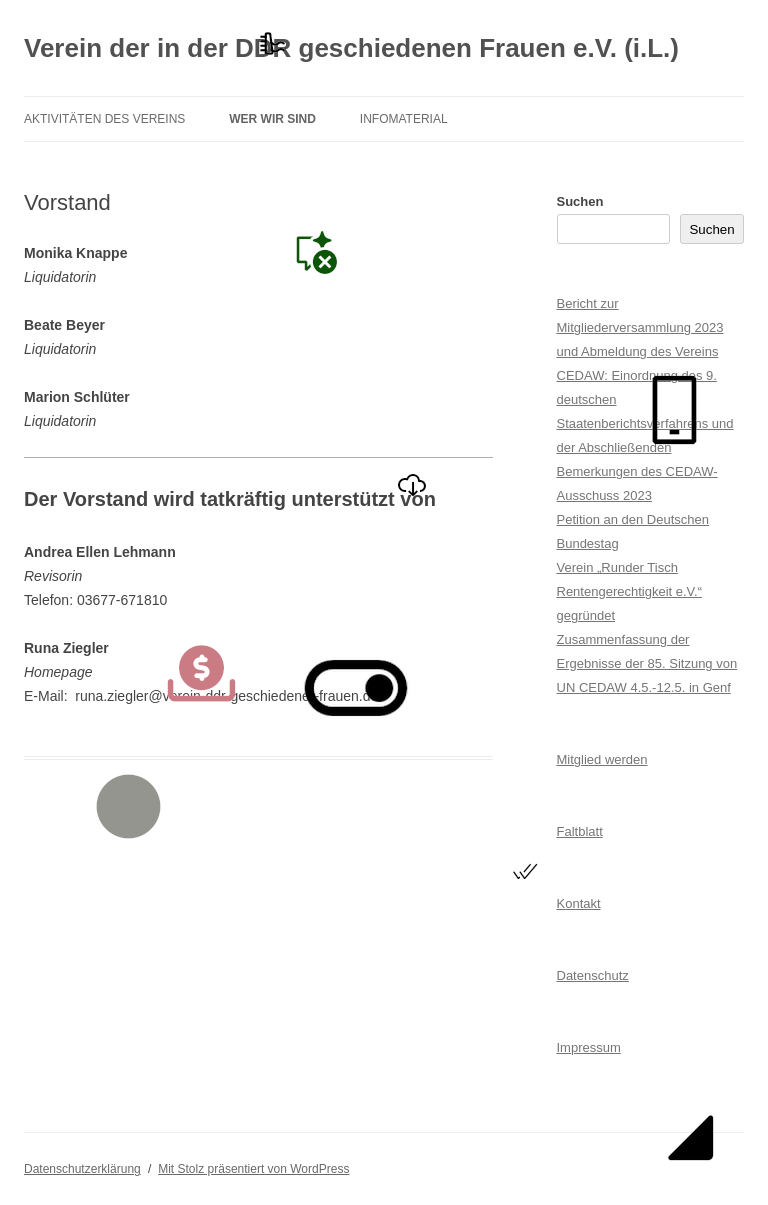 The image size is (768, 1205). What do you see at coordinates (689, 1136) in the screenshot?
I see `indicates full cellular signal strength` at bounding box center [689, 1136].